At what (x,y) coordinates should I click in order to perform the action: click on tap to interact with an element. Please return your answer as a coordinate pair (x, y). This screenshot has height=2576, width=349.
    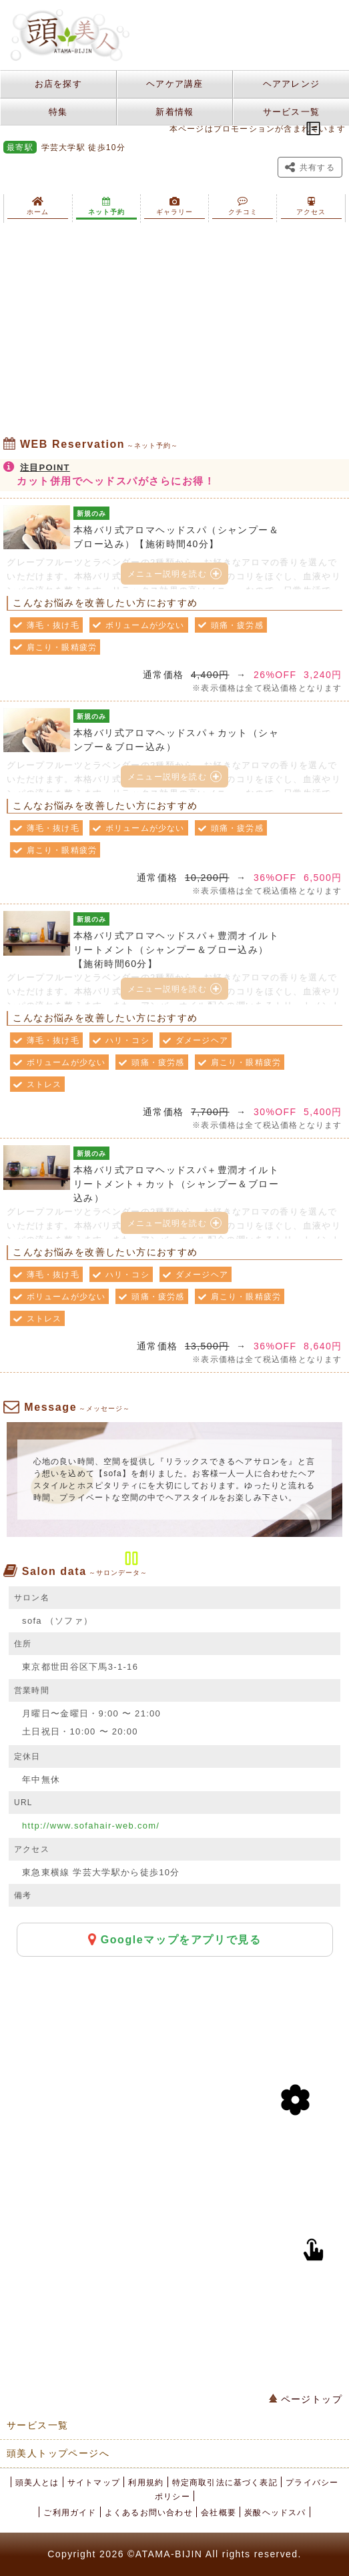
    Looking at the image, I should click on (313, 2250).